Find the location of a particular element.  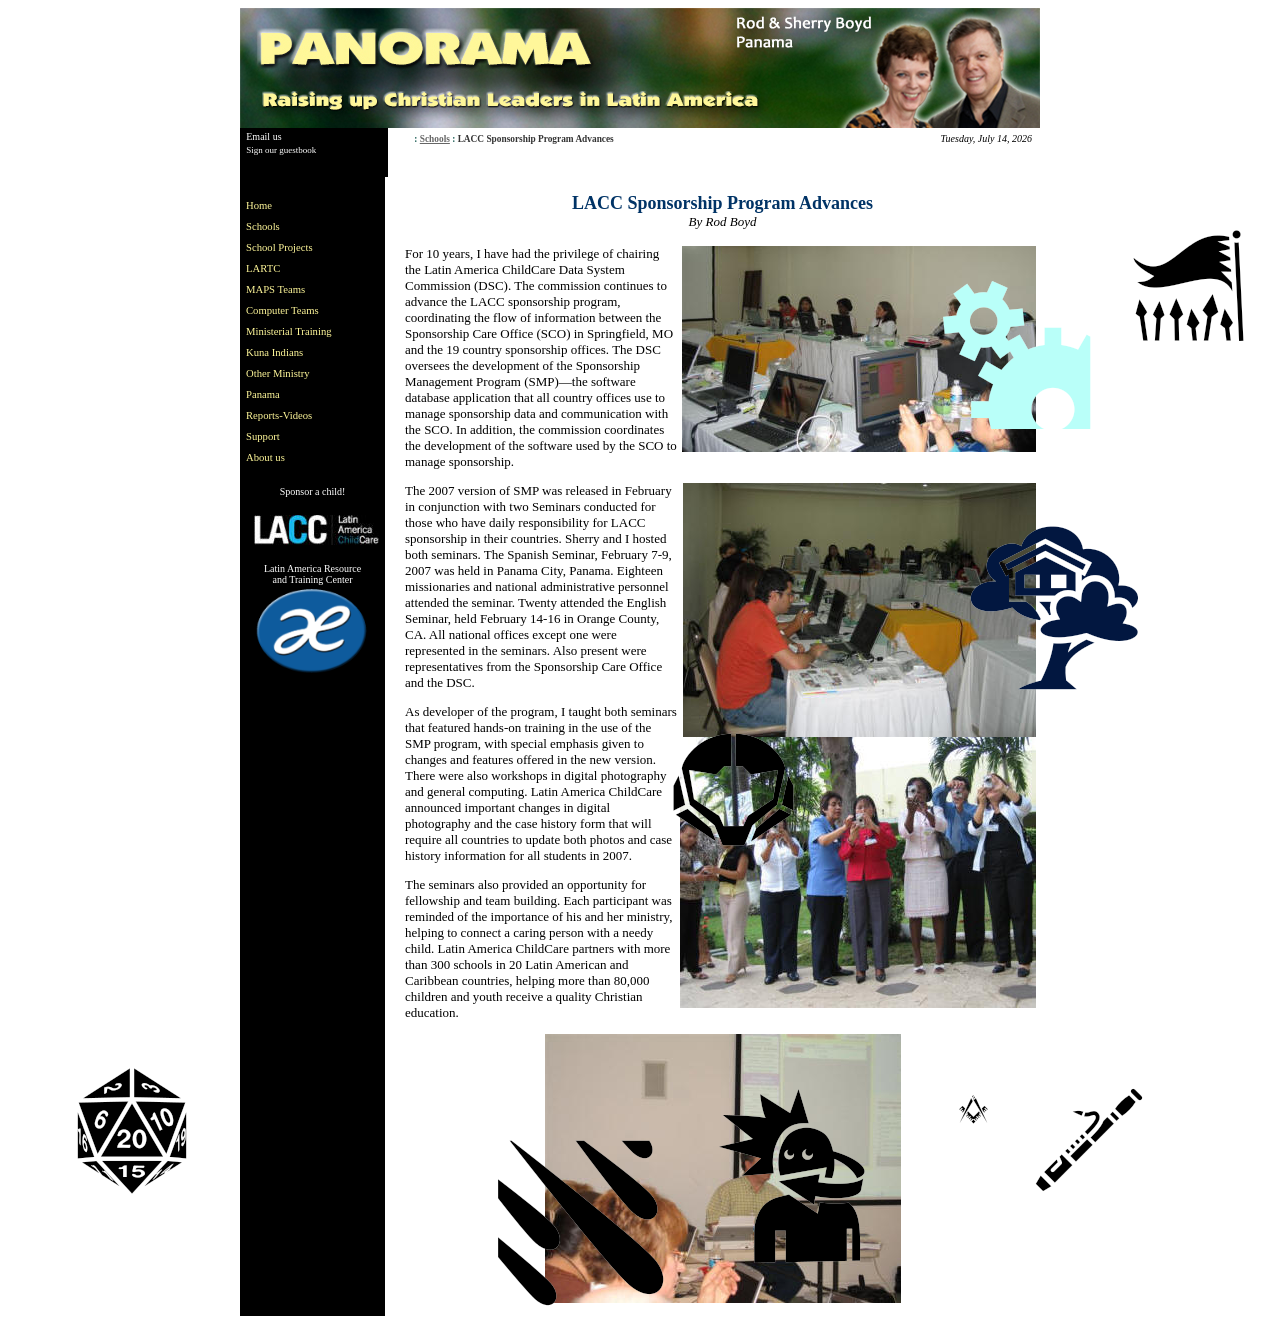

access treehouse or hideout feature is located at coordinates (1056, 606).